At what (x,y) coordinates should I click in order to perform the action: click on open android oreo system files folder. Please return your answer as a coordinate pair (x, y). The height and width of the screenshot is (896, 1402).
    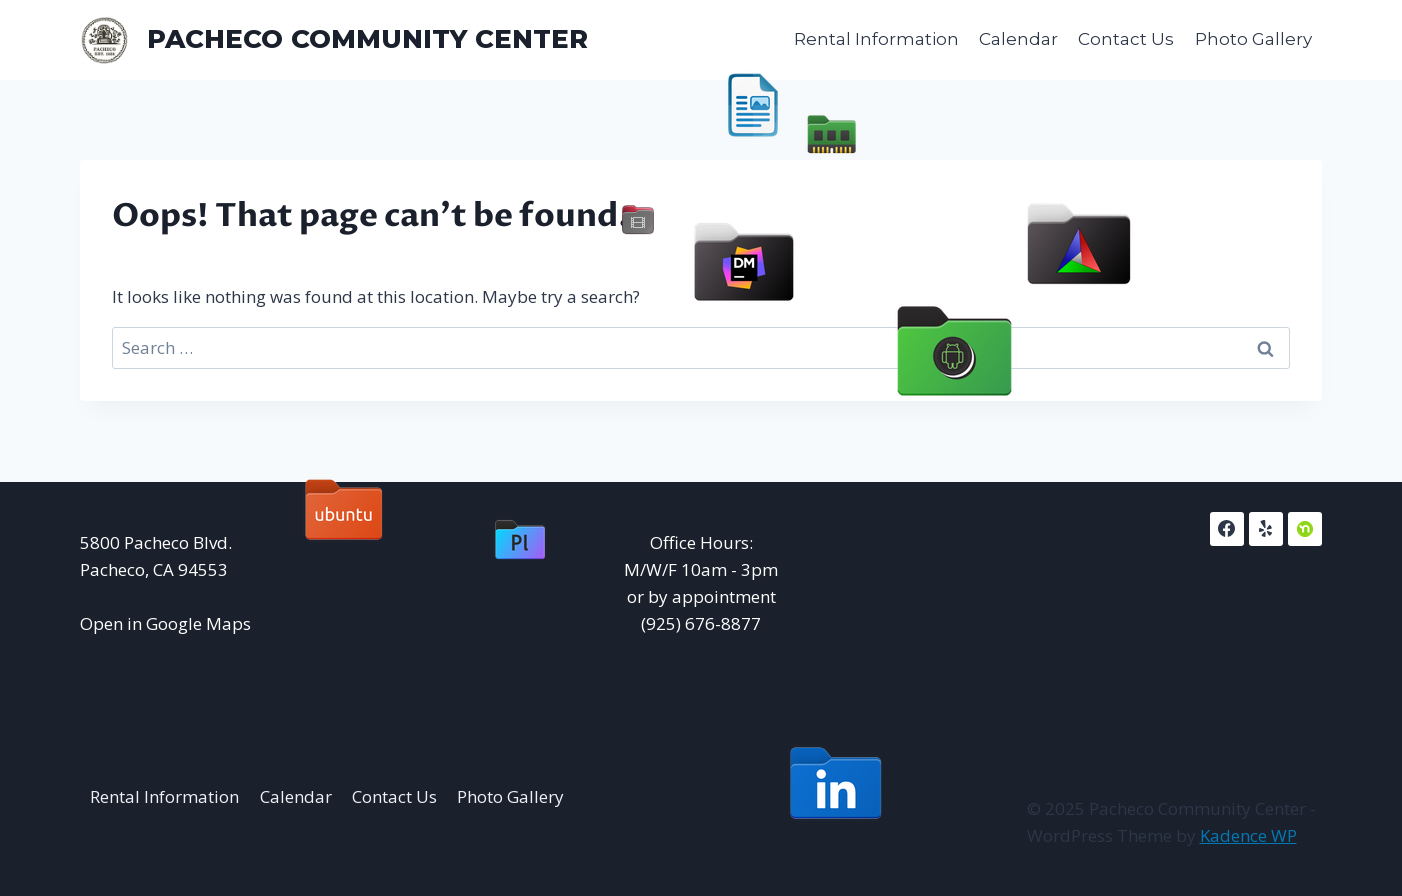
    Looking at the image, I should click on (954, 354).